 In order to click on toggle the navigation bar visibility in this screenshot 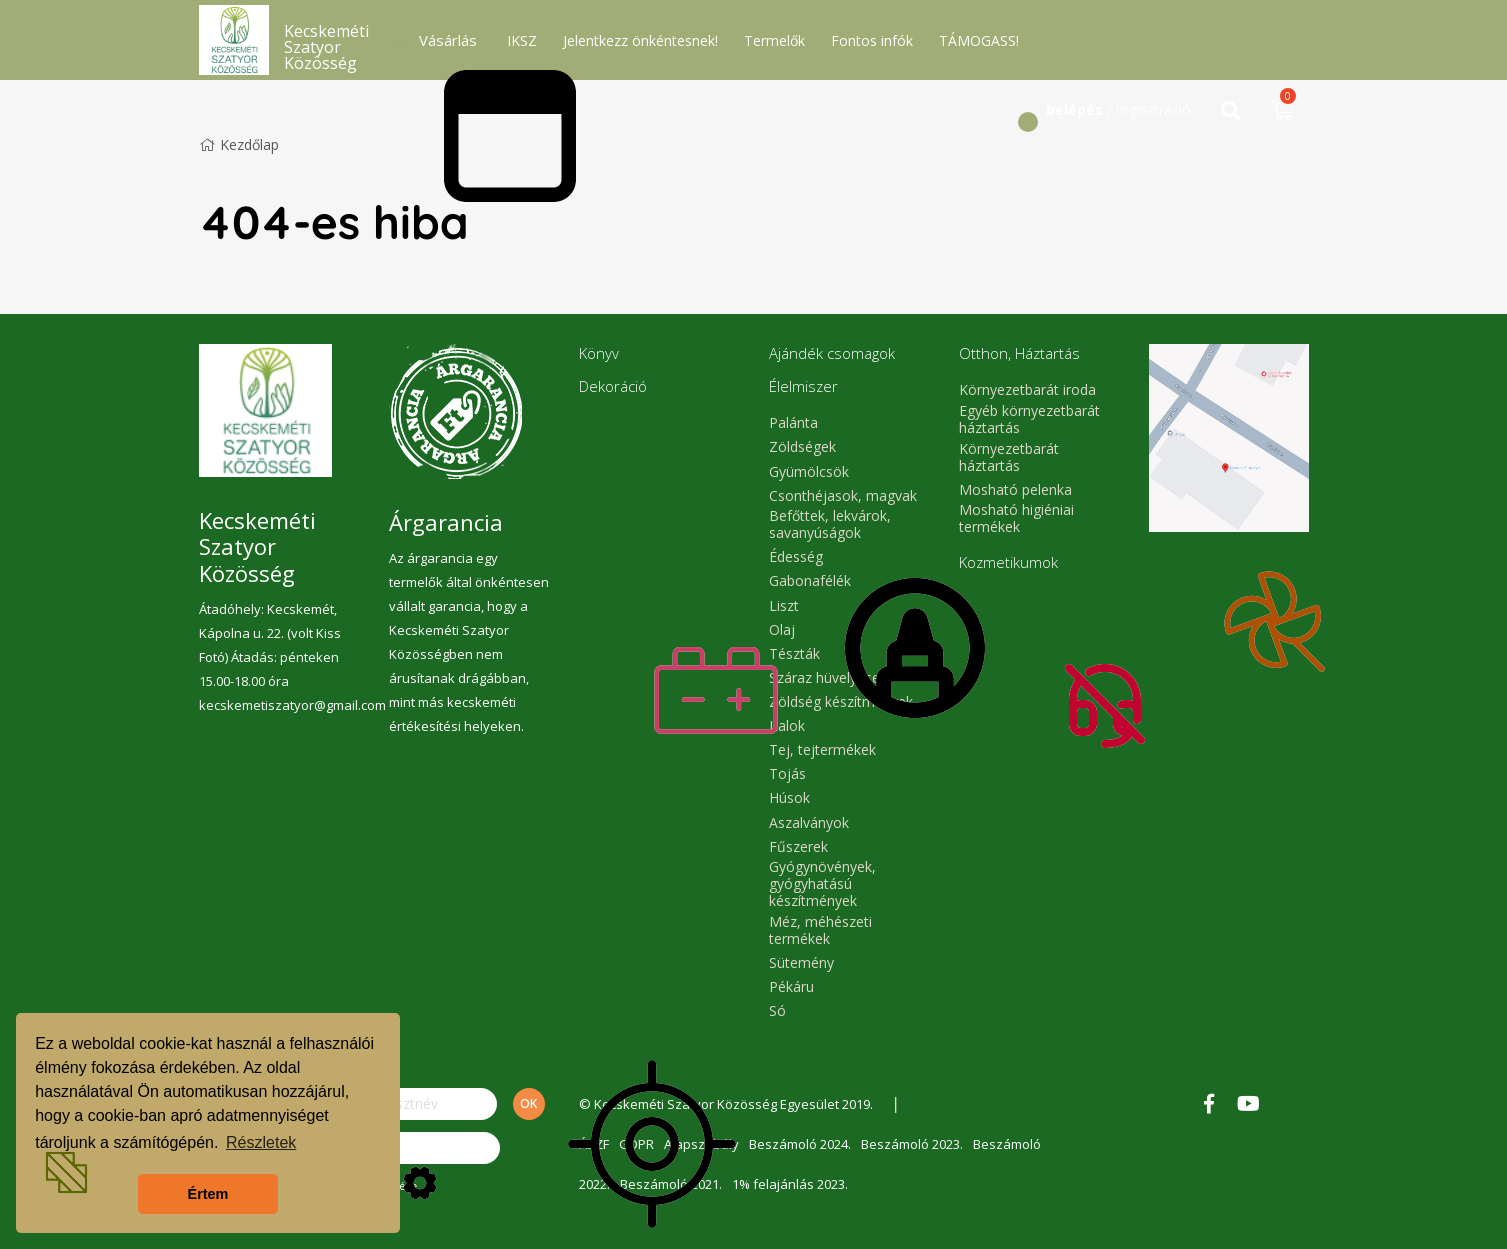, I will do `click(510, 136)`.